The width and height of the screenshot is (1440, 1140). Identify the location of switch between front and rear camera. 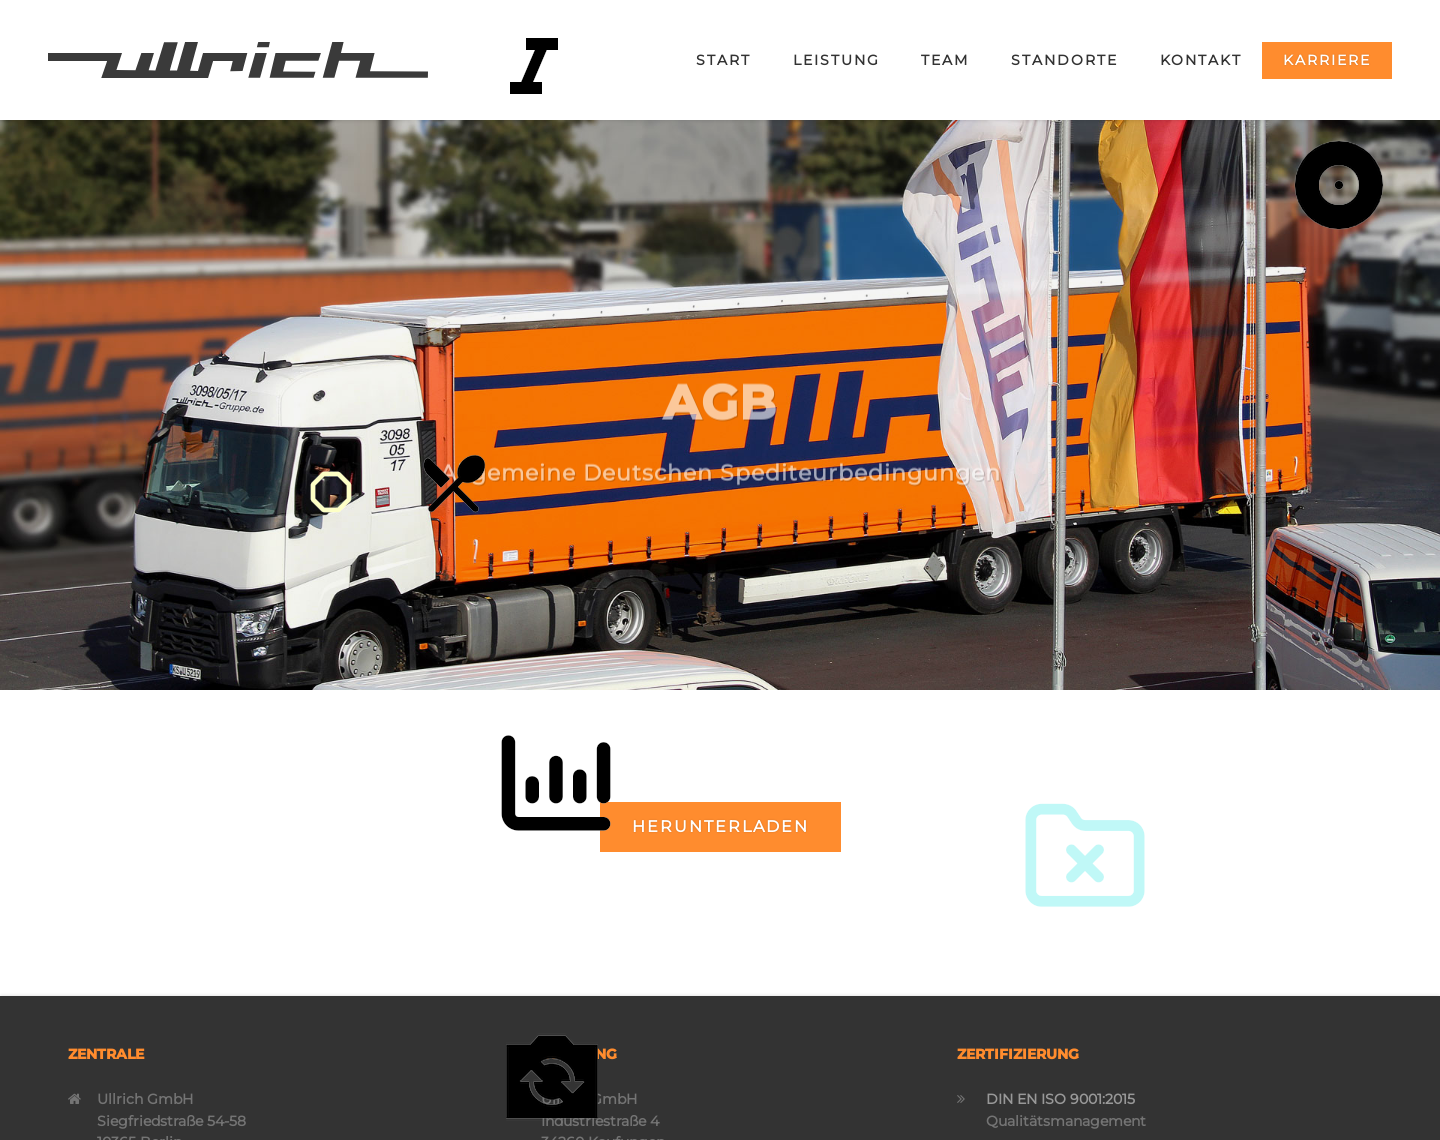
(552, 1077).